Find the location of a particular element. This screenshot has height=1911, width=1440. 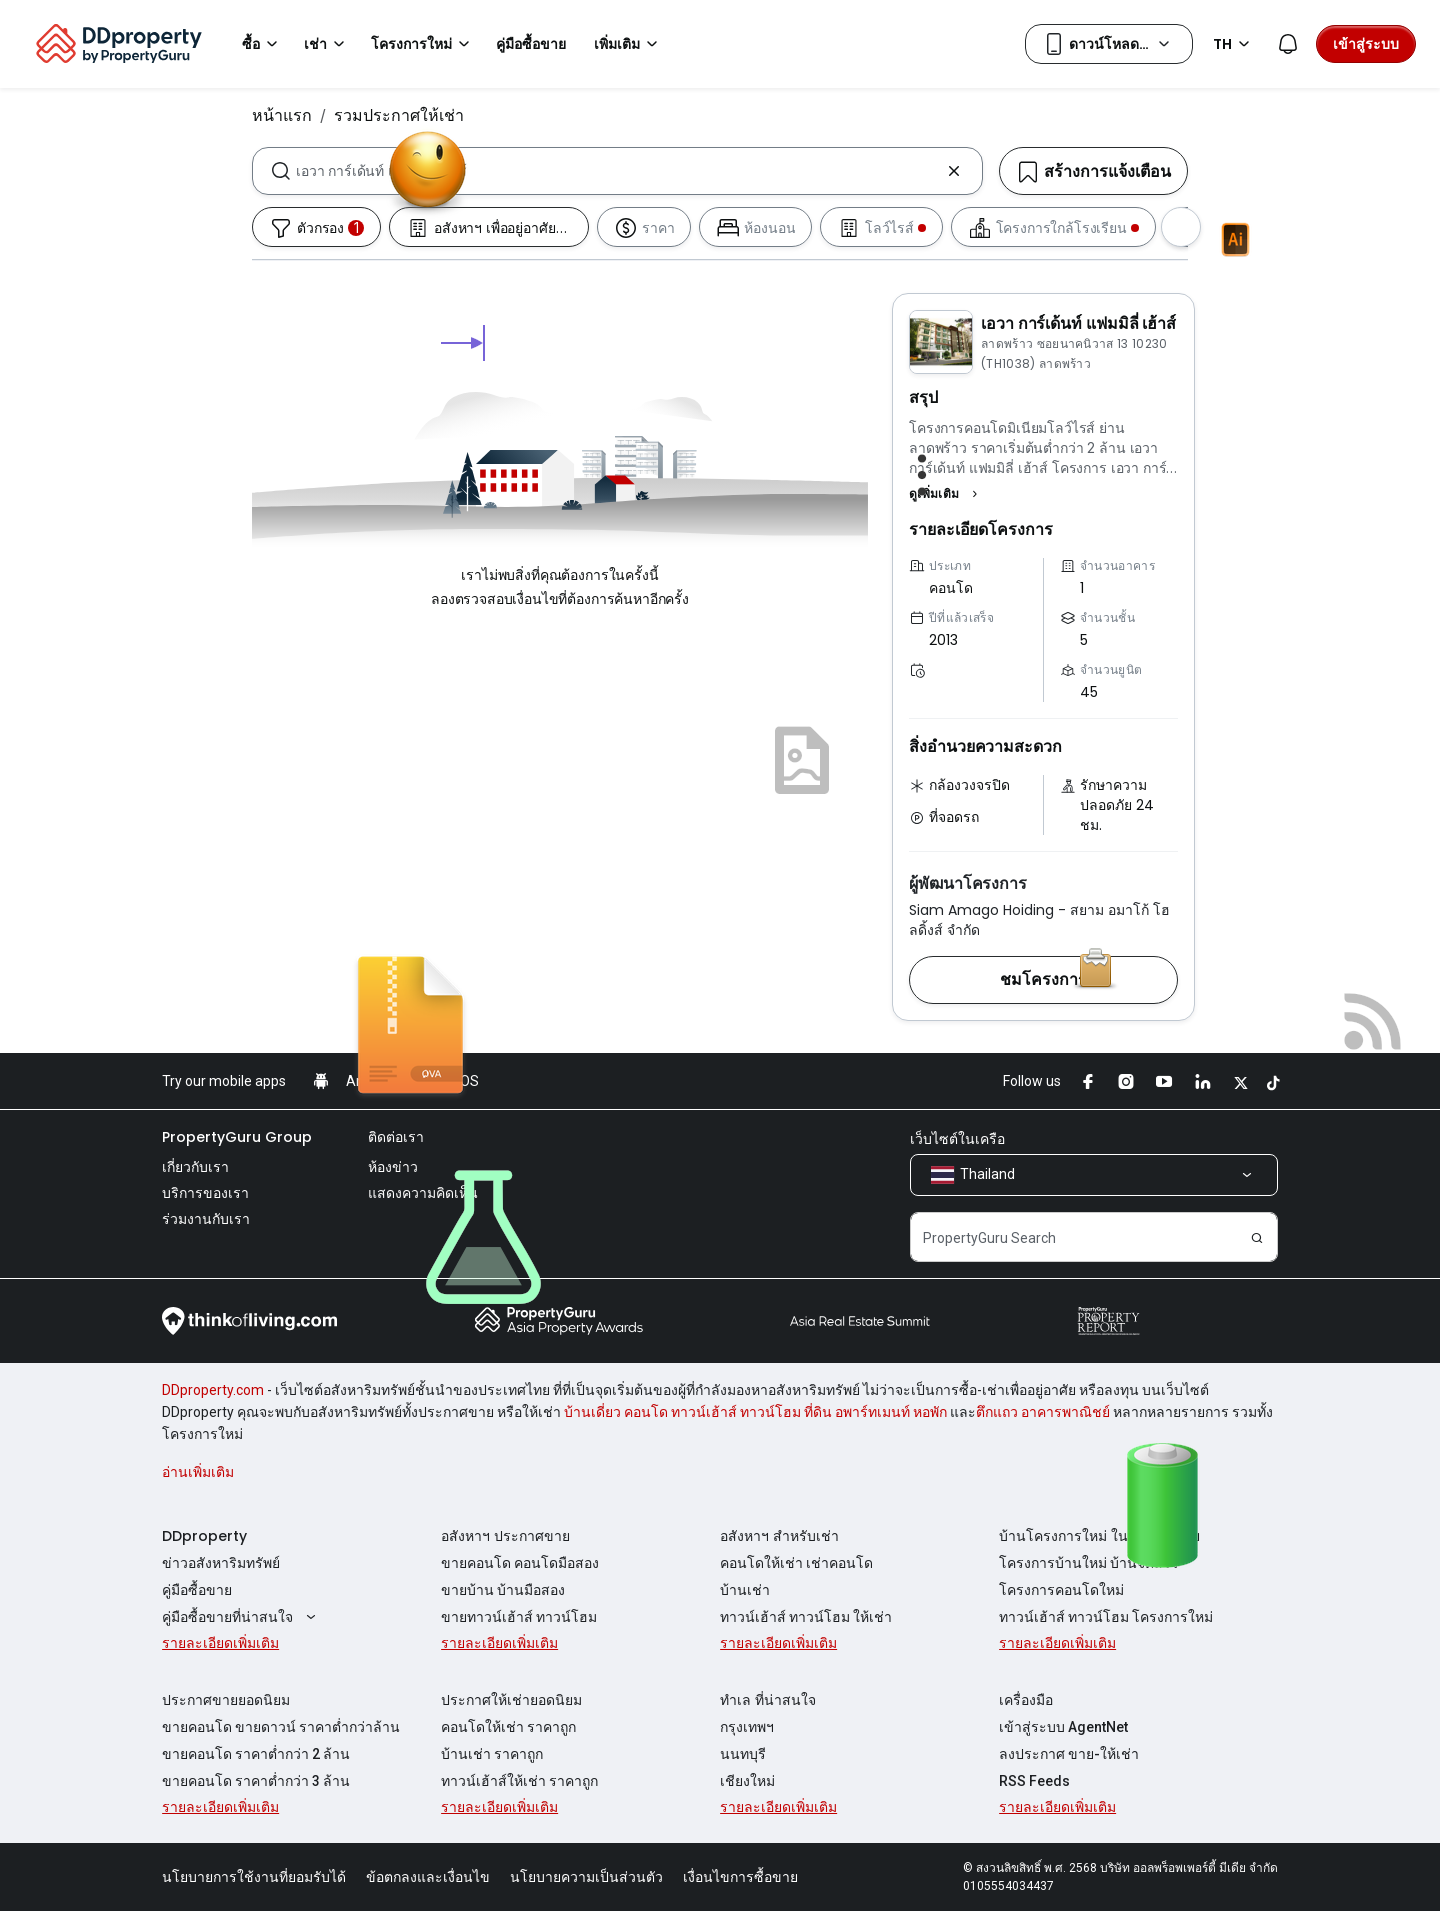

view current battery level is located at coordinates (1162, 1503).